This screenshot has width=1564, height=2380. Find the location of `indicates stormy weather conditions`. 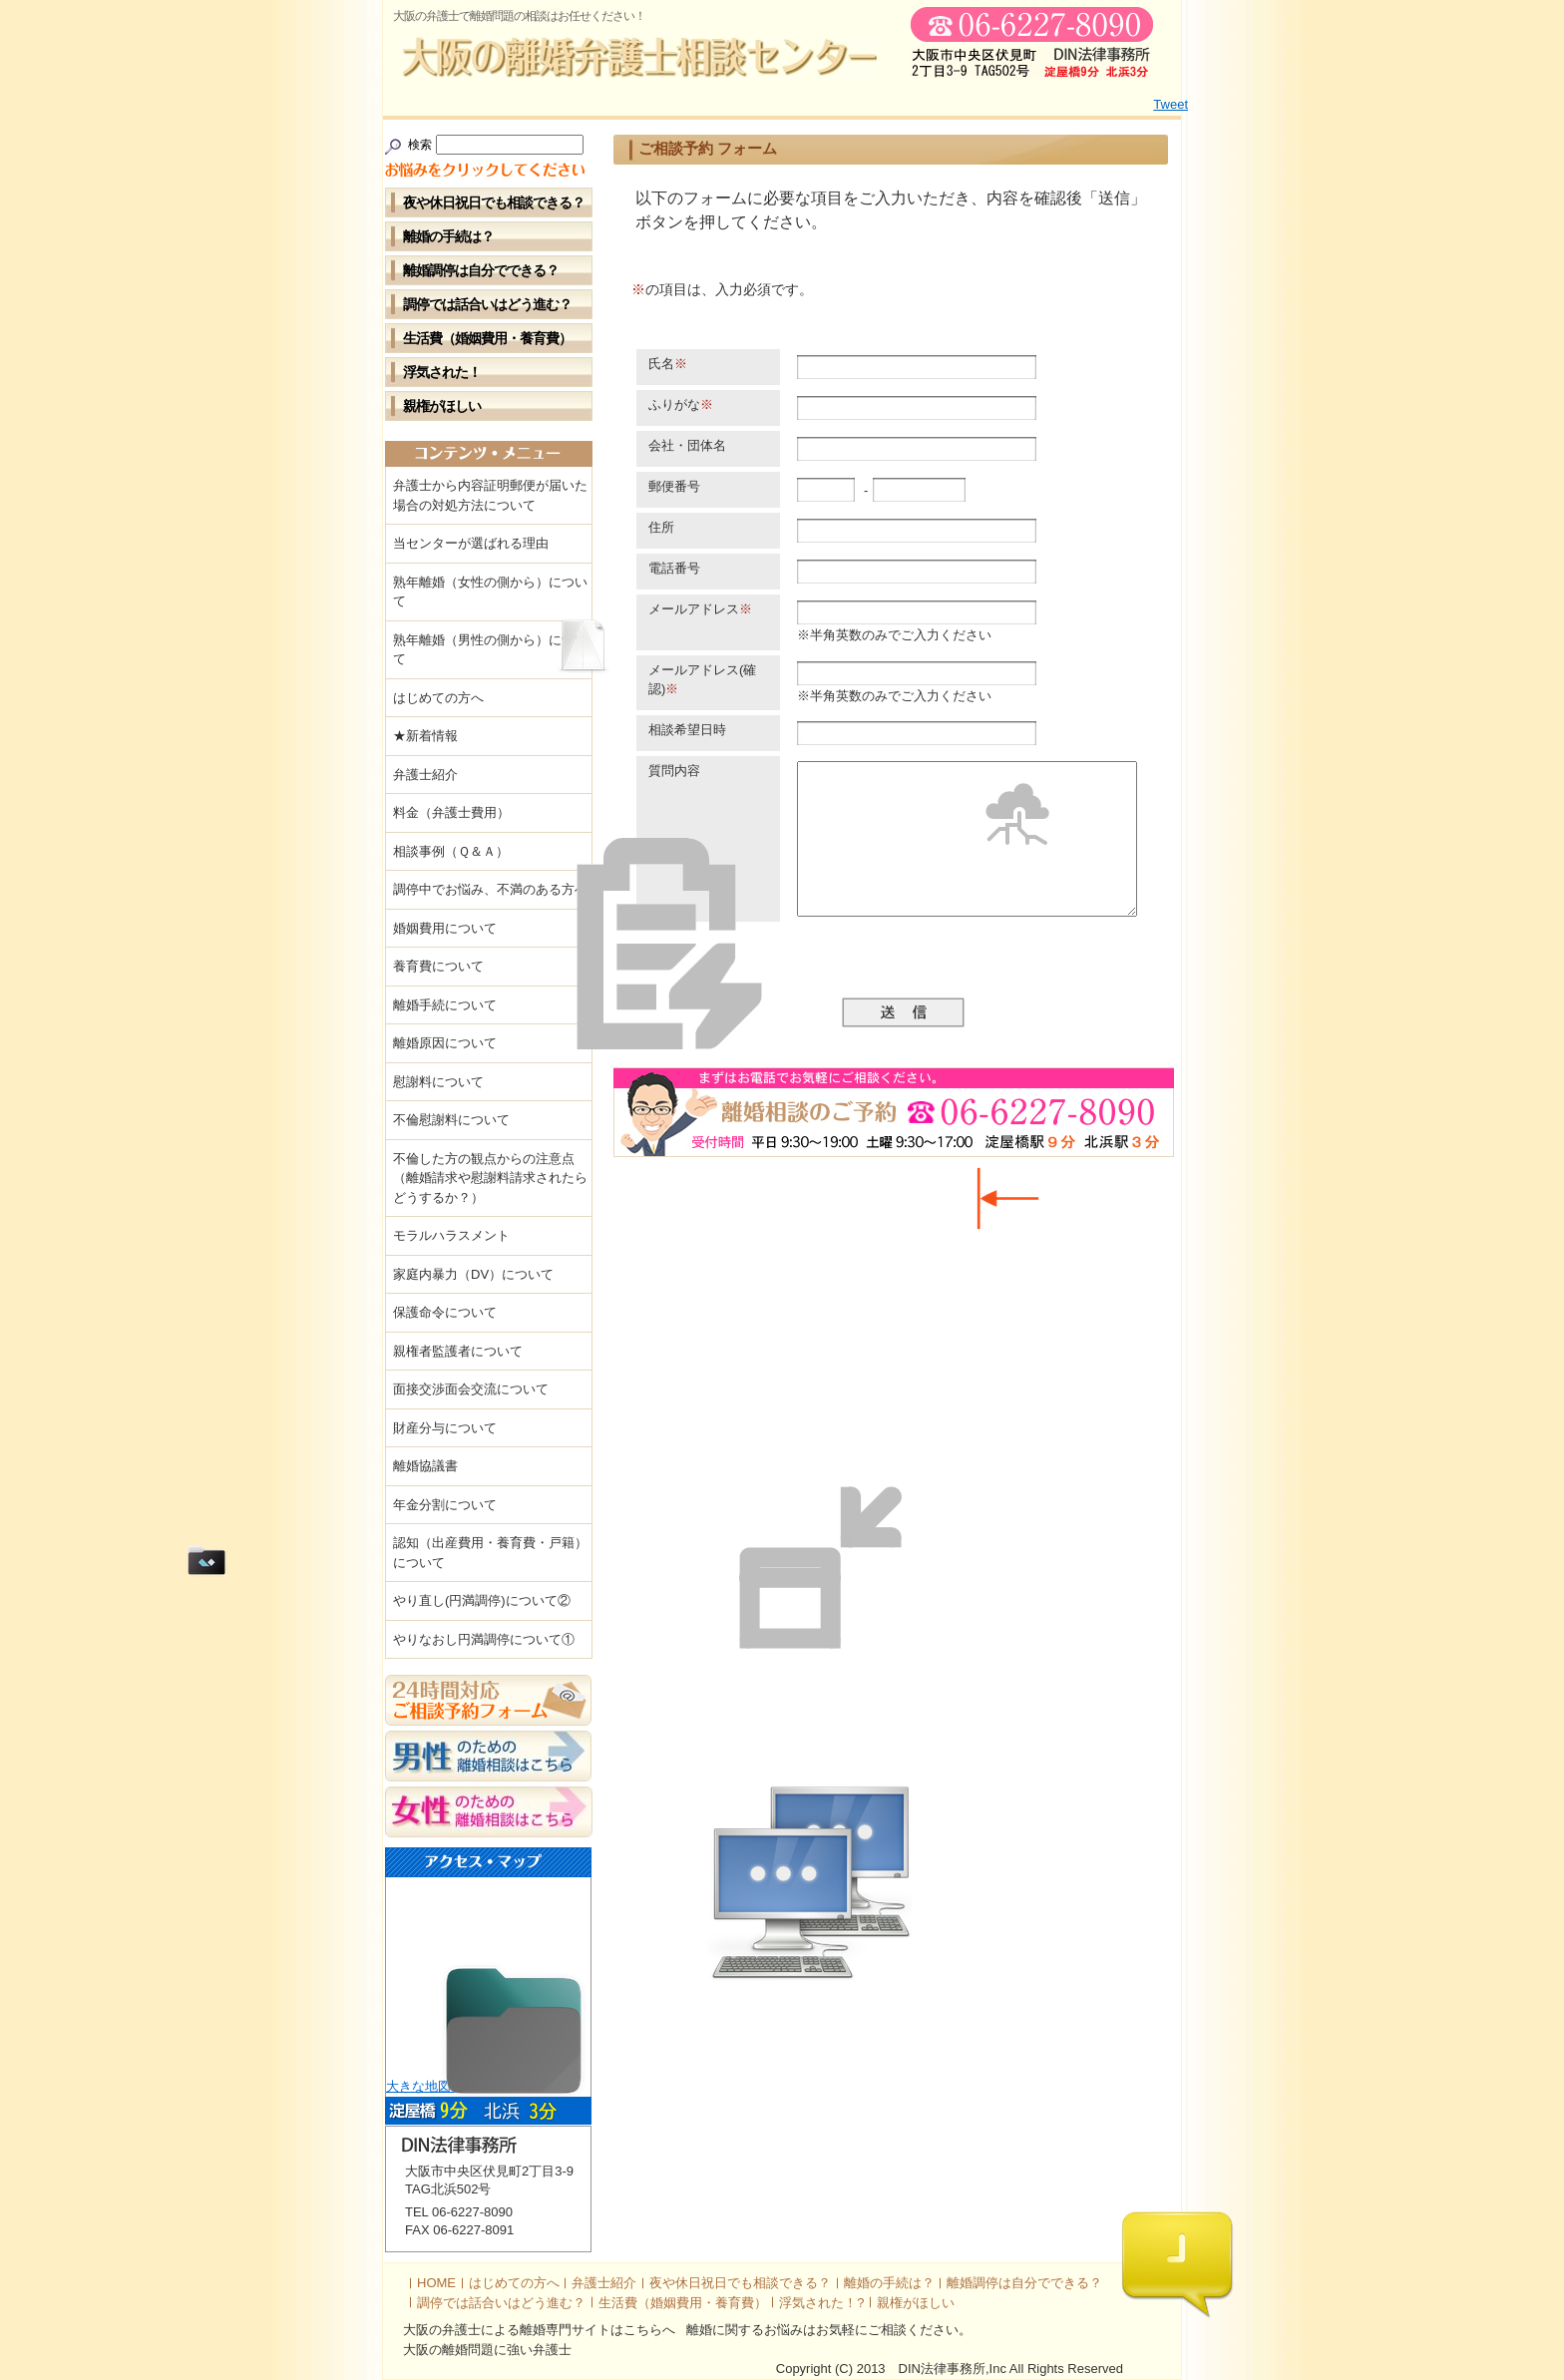

indicates stormy weather conditions is located at coordinates (1017, 815).